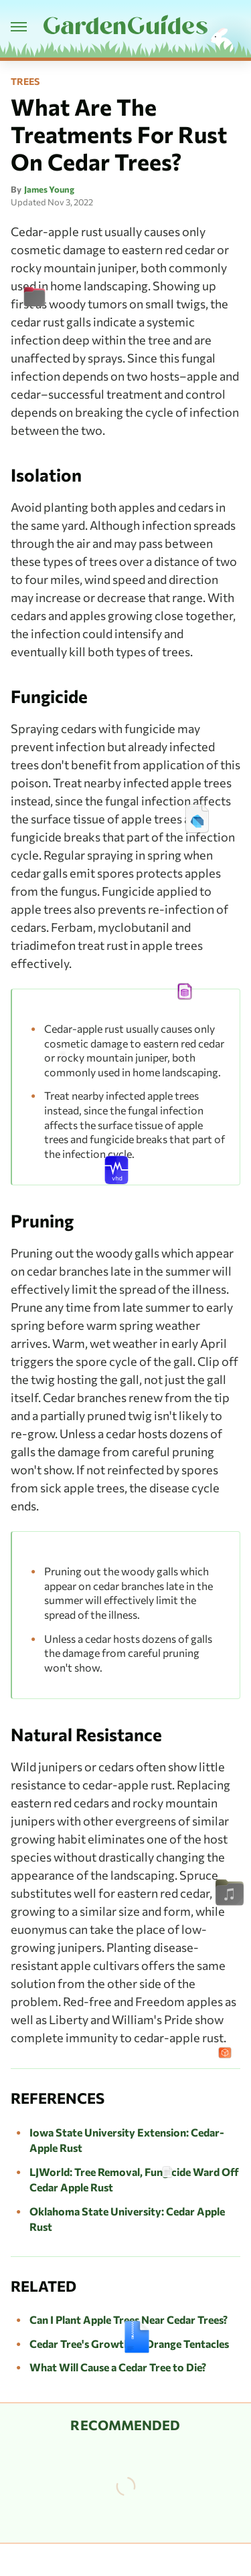  I want to click on a compressed or archived software file, so click(137, 2337).